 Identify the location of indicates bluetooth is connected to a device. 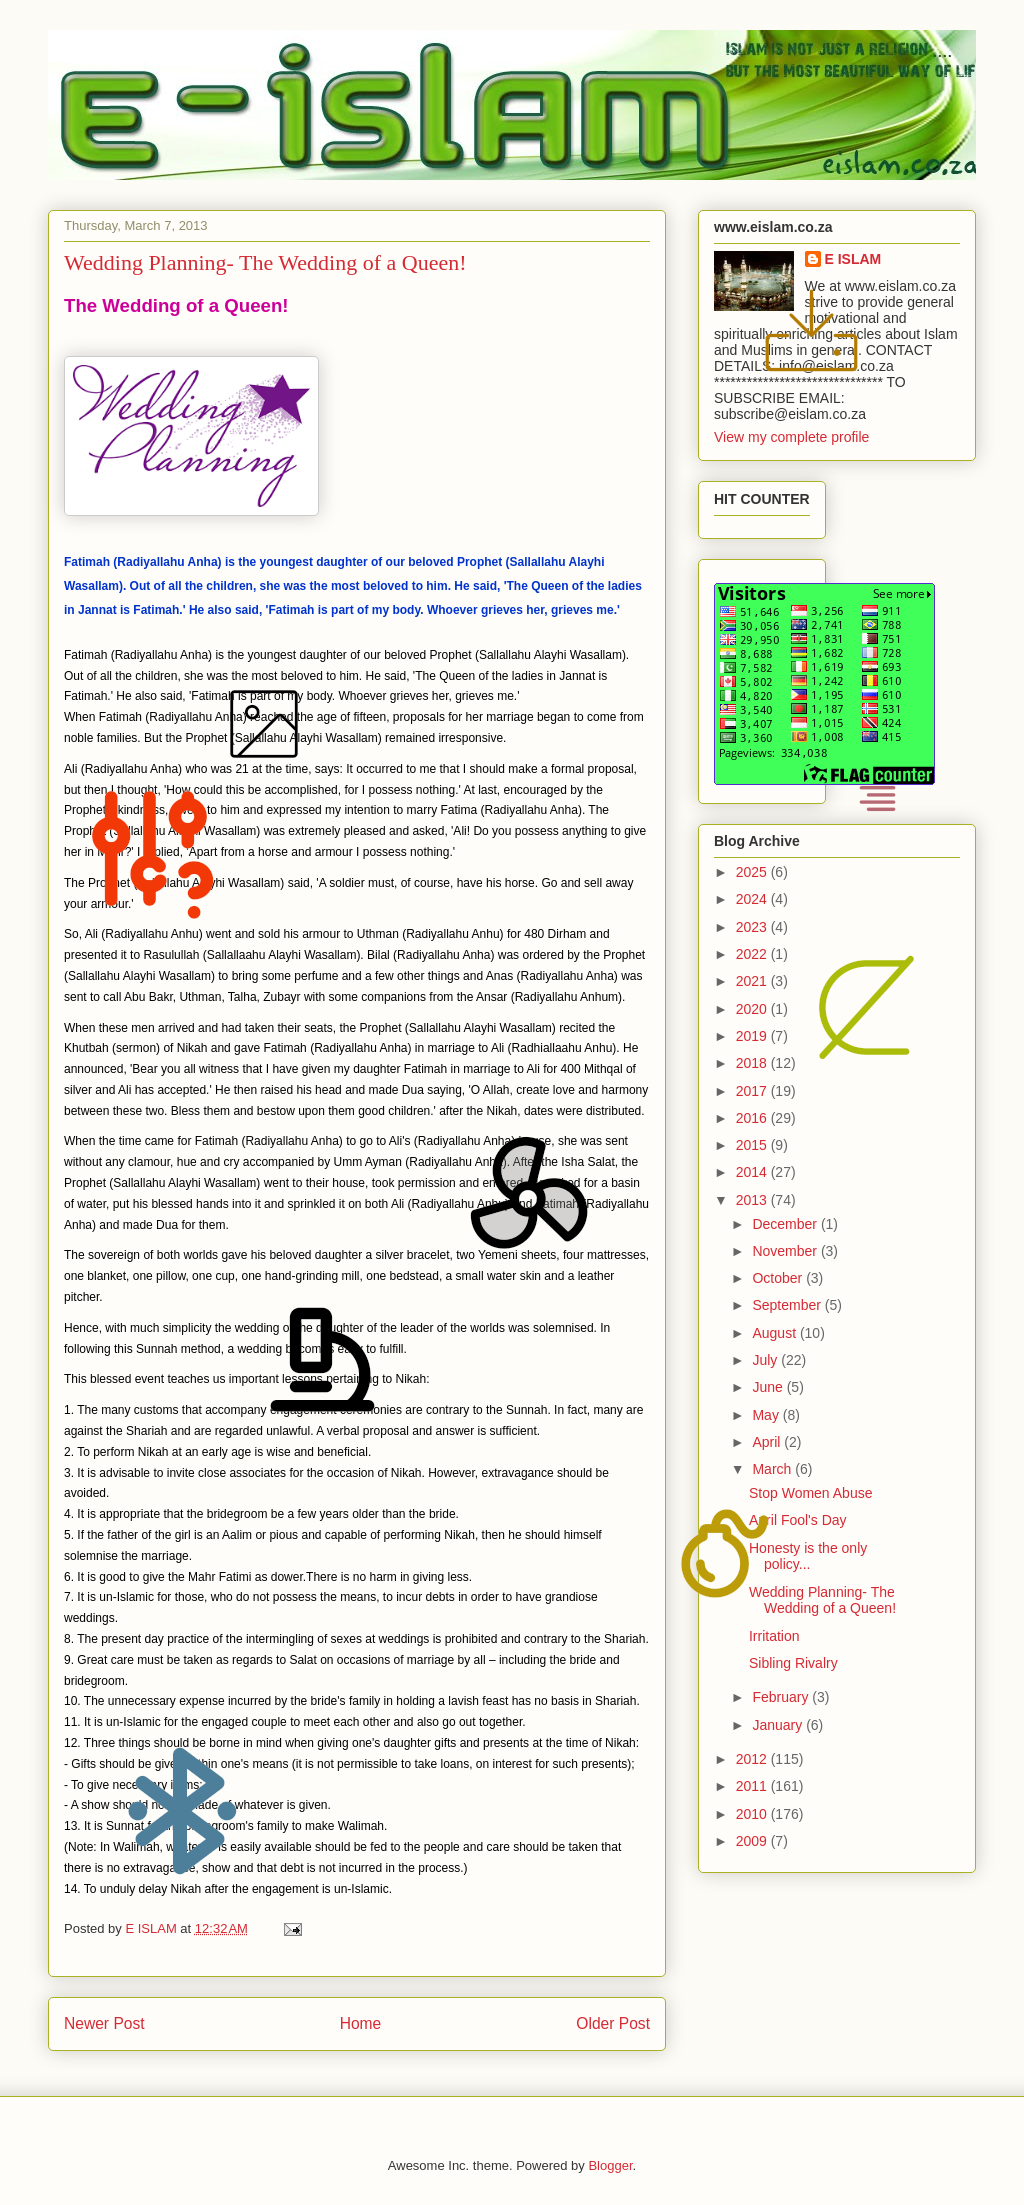
(180, 1811).